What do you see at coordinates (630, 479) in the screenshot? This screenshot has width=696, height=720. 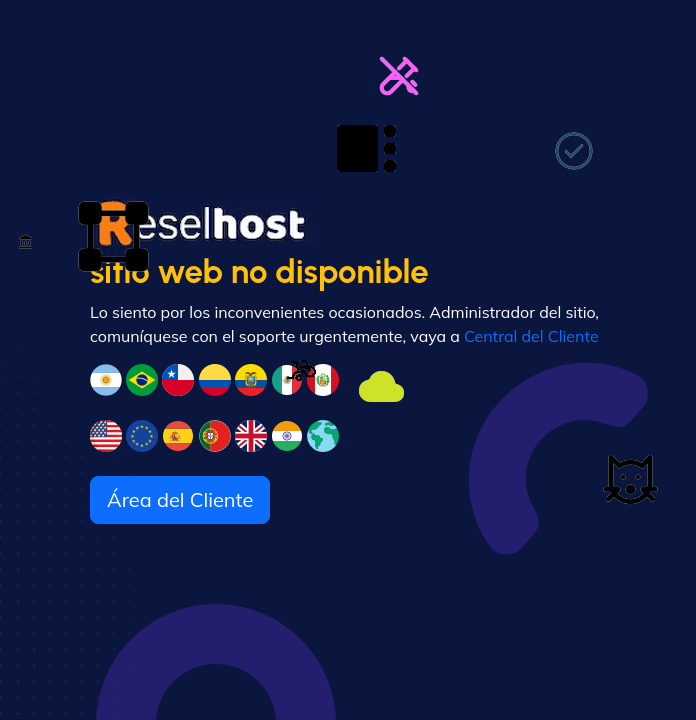 I see `view pet or animal-related content` at bounding box center [630, 479].